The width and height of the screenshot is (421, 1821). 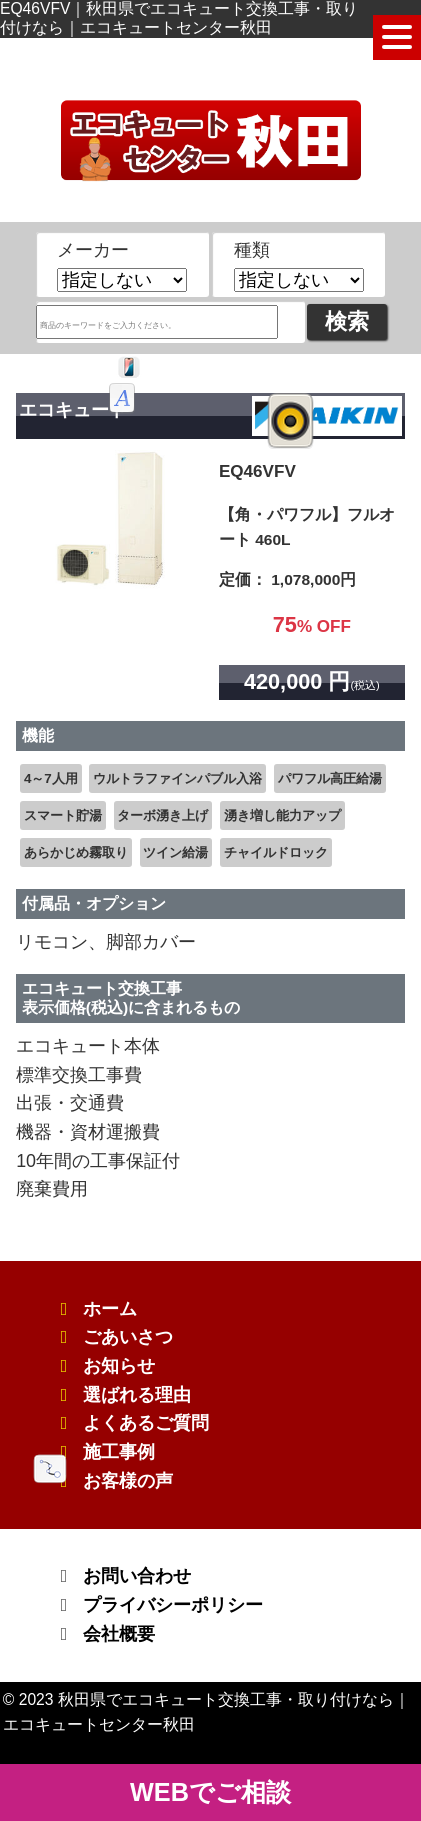 What do you see at coordinates (290, 420) in the screenshot?
I see `open rhythmbox music player` at bounding box center [290, 420].